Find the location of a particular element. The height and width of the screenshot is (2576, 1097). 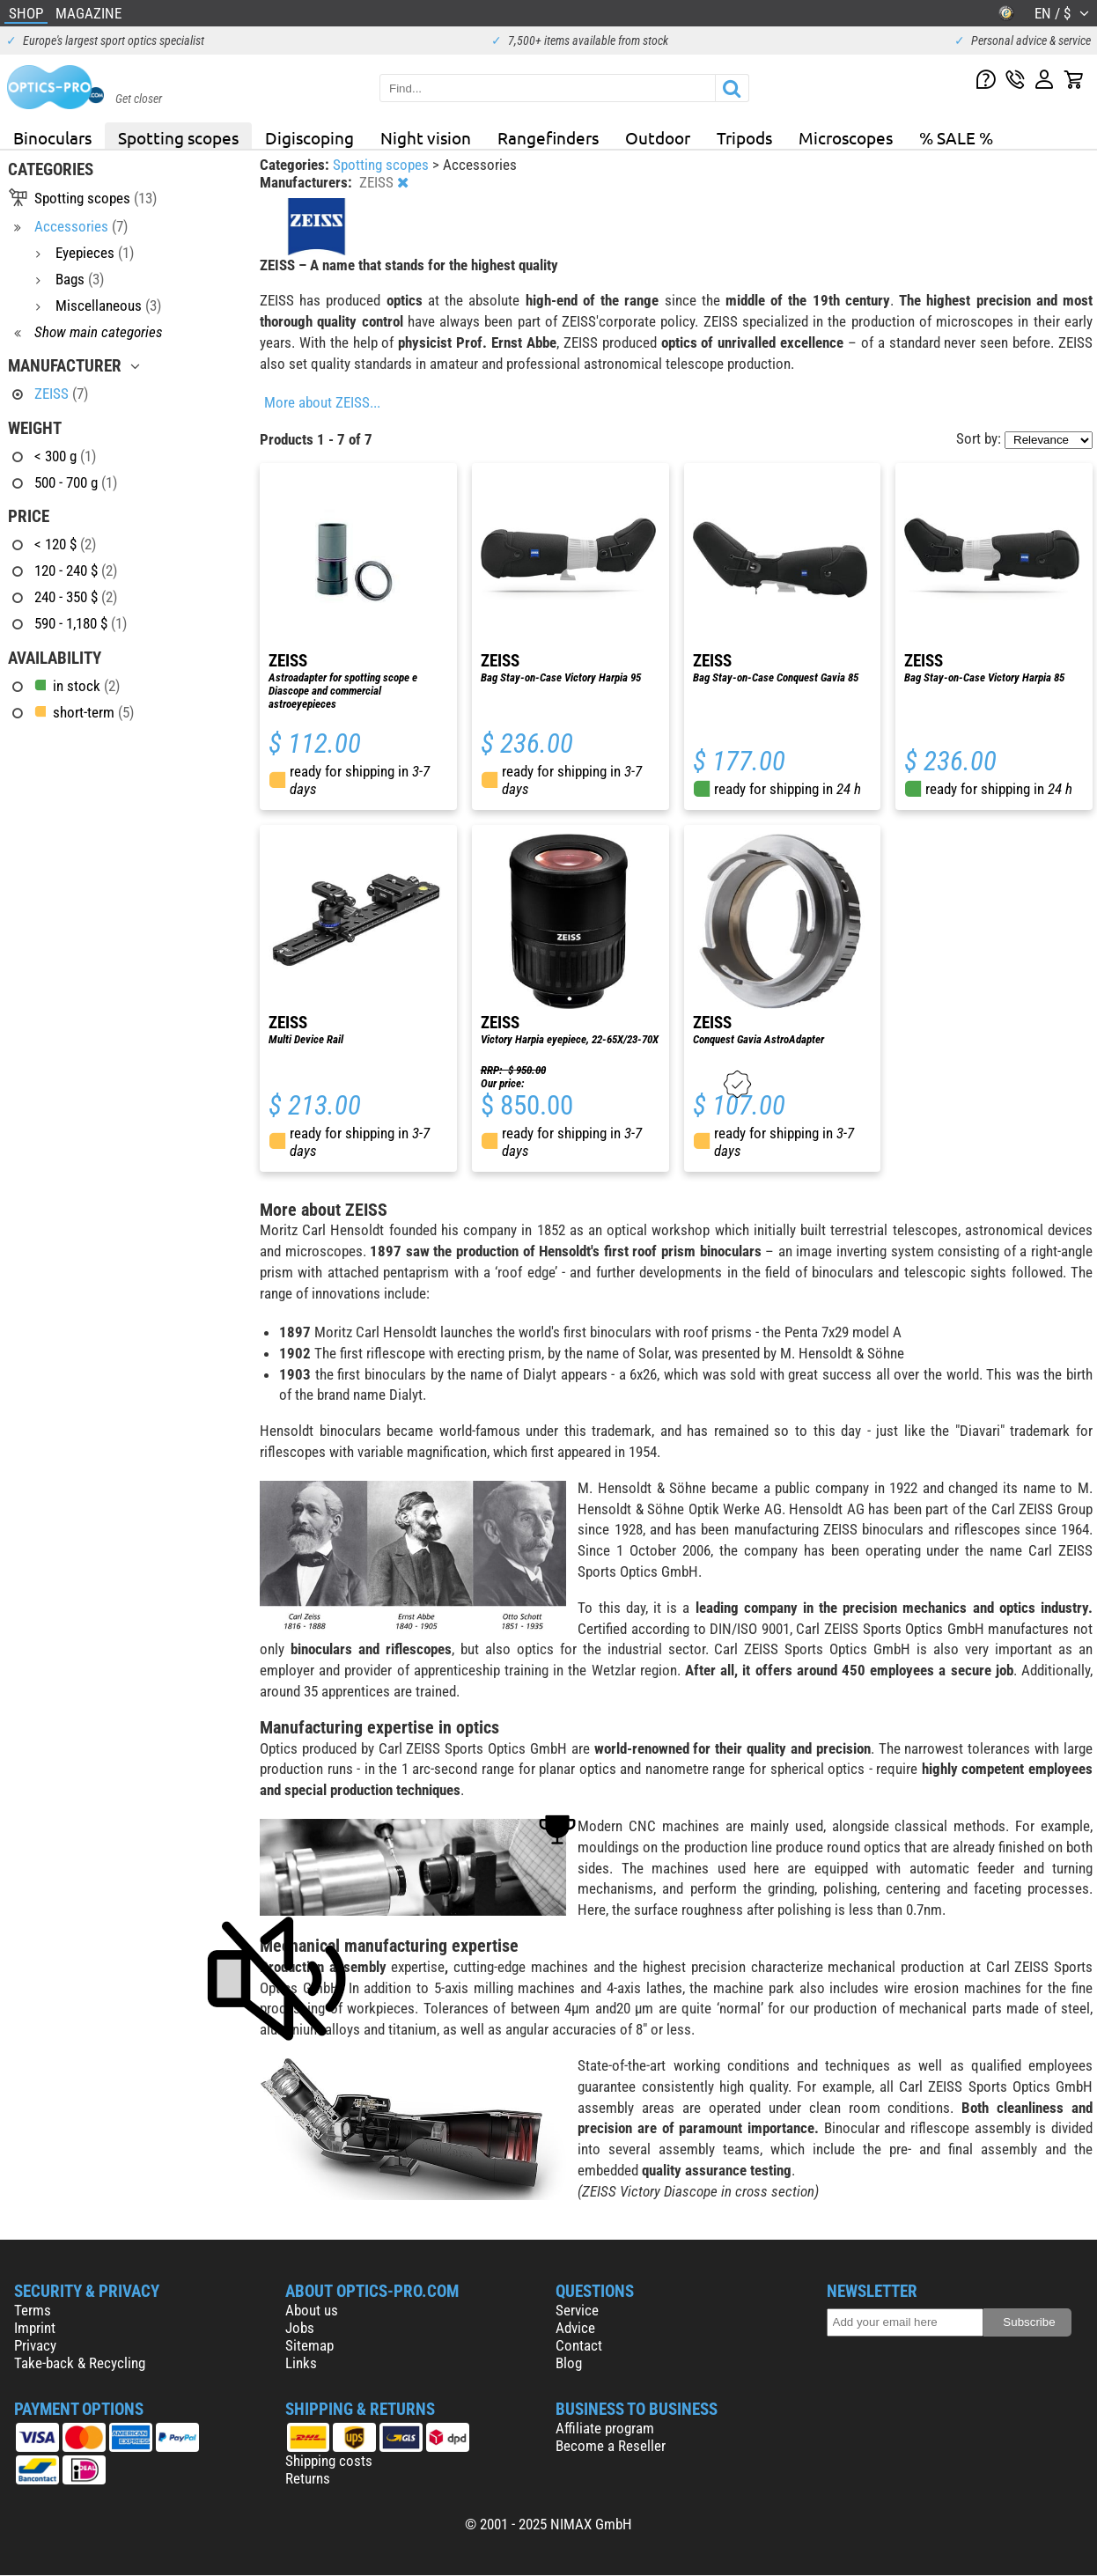

mute audio or sound is located at coordinates (274, 1978).